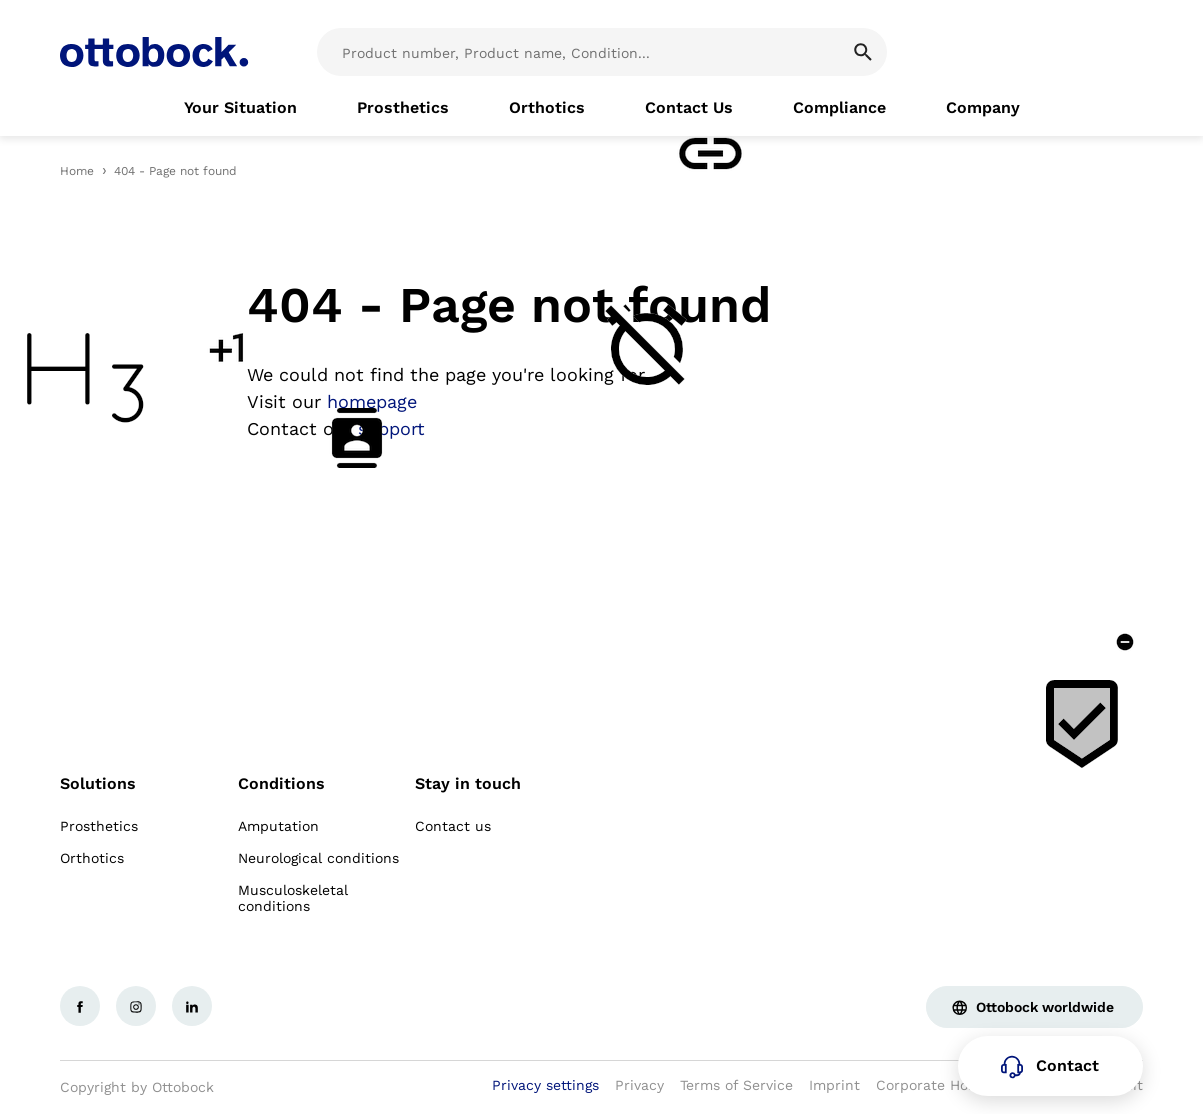 The width and height of the screenshot is (1203, 1114). I want to click on access your contacts list, so click(357, 438).